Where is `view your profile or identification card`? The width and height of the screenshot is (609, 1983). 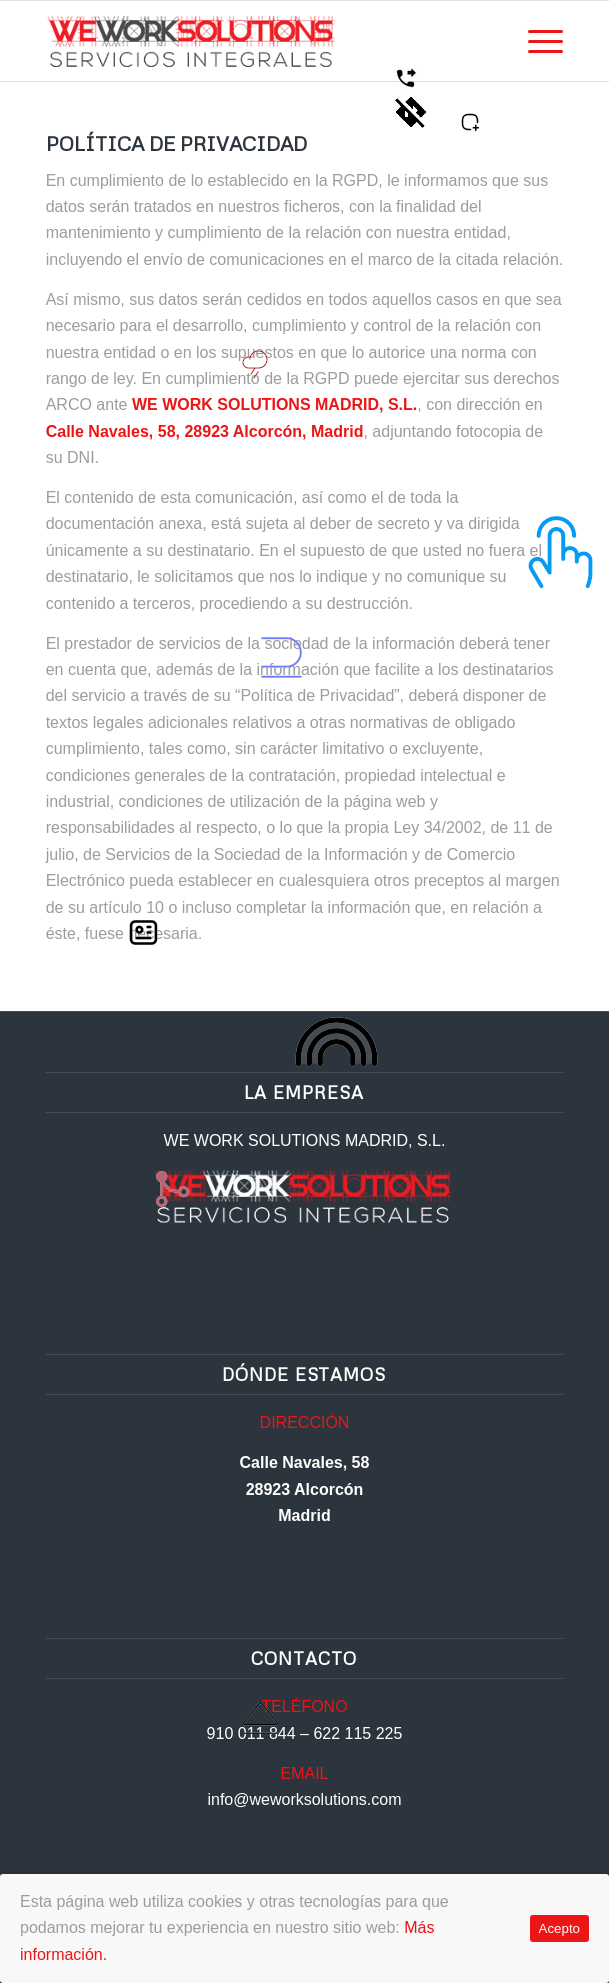
view your profile or identification card is located at coordinates (143, 932).